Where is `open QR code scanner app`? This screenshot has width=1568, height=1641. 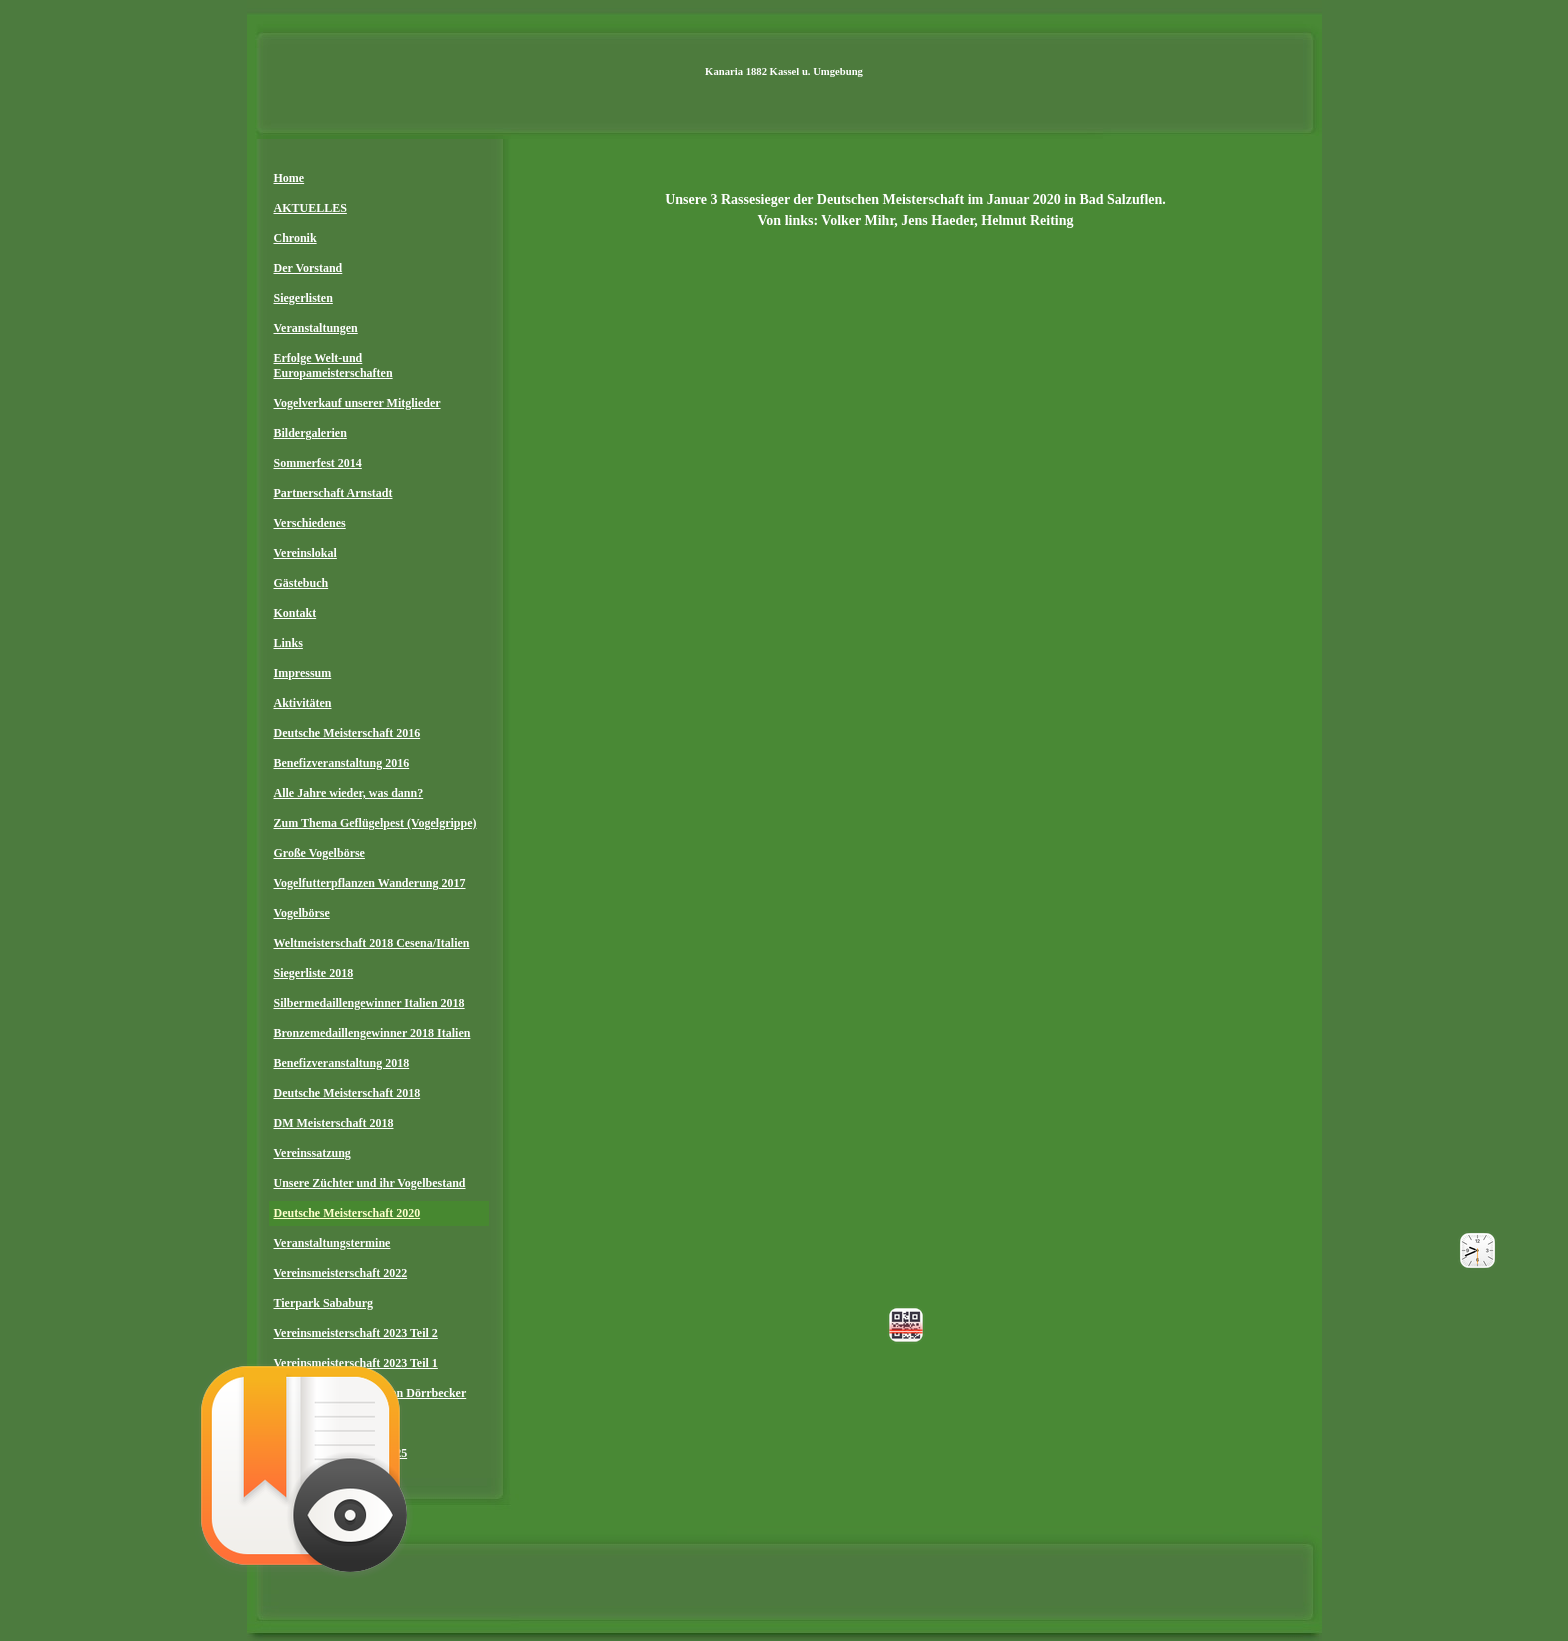
open QR code scanner app is located at coordinates (906, 1325).